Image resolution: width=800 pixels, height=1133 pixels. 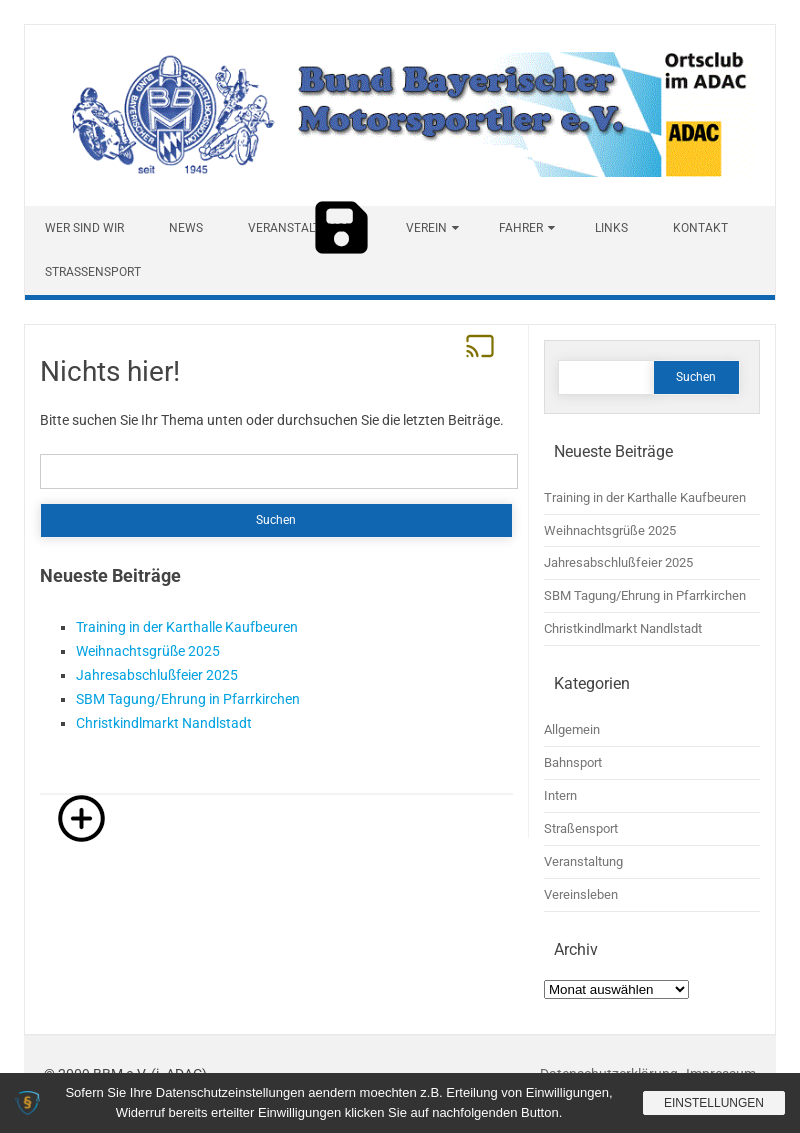 What do you see at coordinates (341, 227) in the screenshot?
I see `save current file or document` at bounding box center [341, 227].